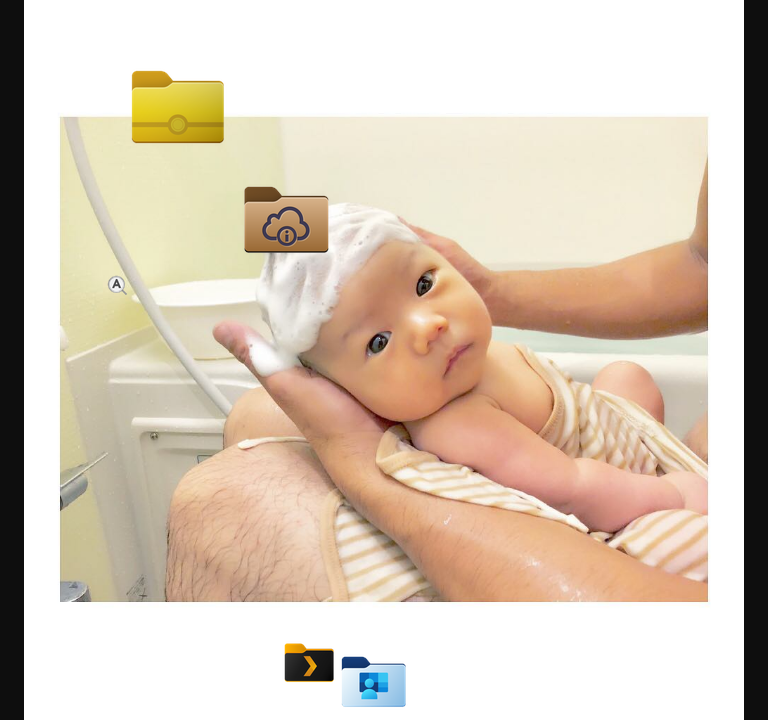 The height and width of the screenshot is (720, 768). What do you see at coordinates (309, 664) in the screenshot?
I see `open plex media server files` at bounding box center [309, 664].